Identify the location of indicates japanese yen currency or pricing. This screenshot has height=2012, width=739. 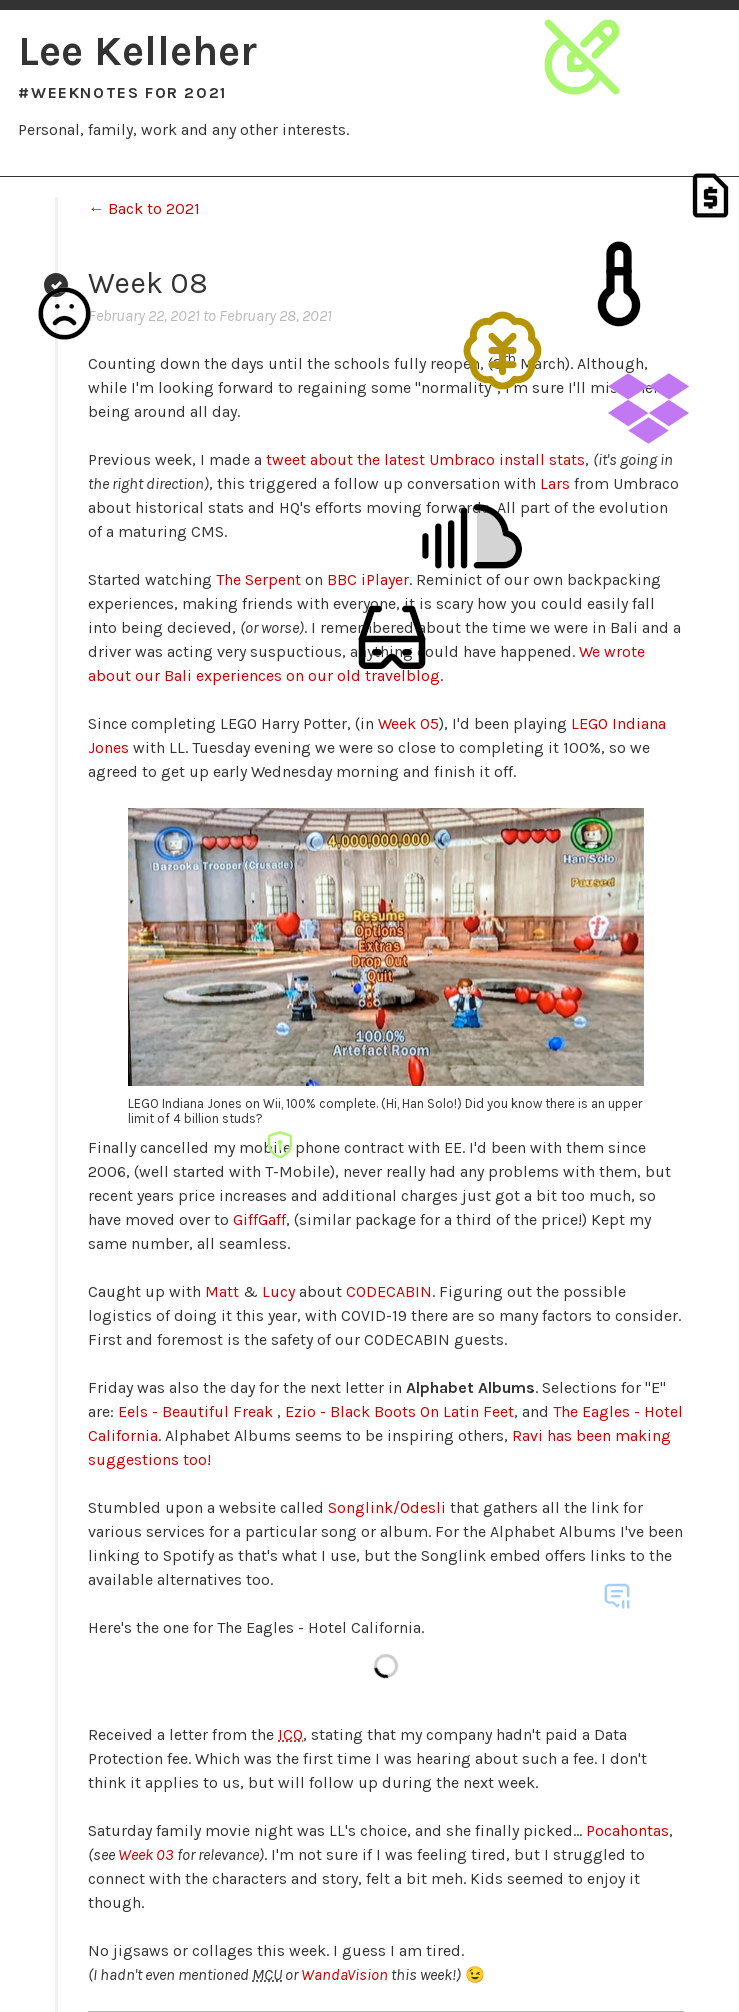
(502, 350).